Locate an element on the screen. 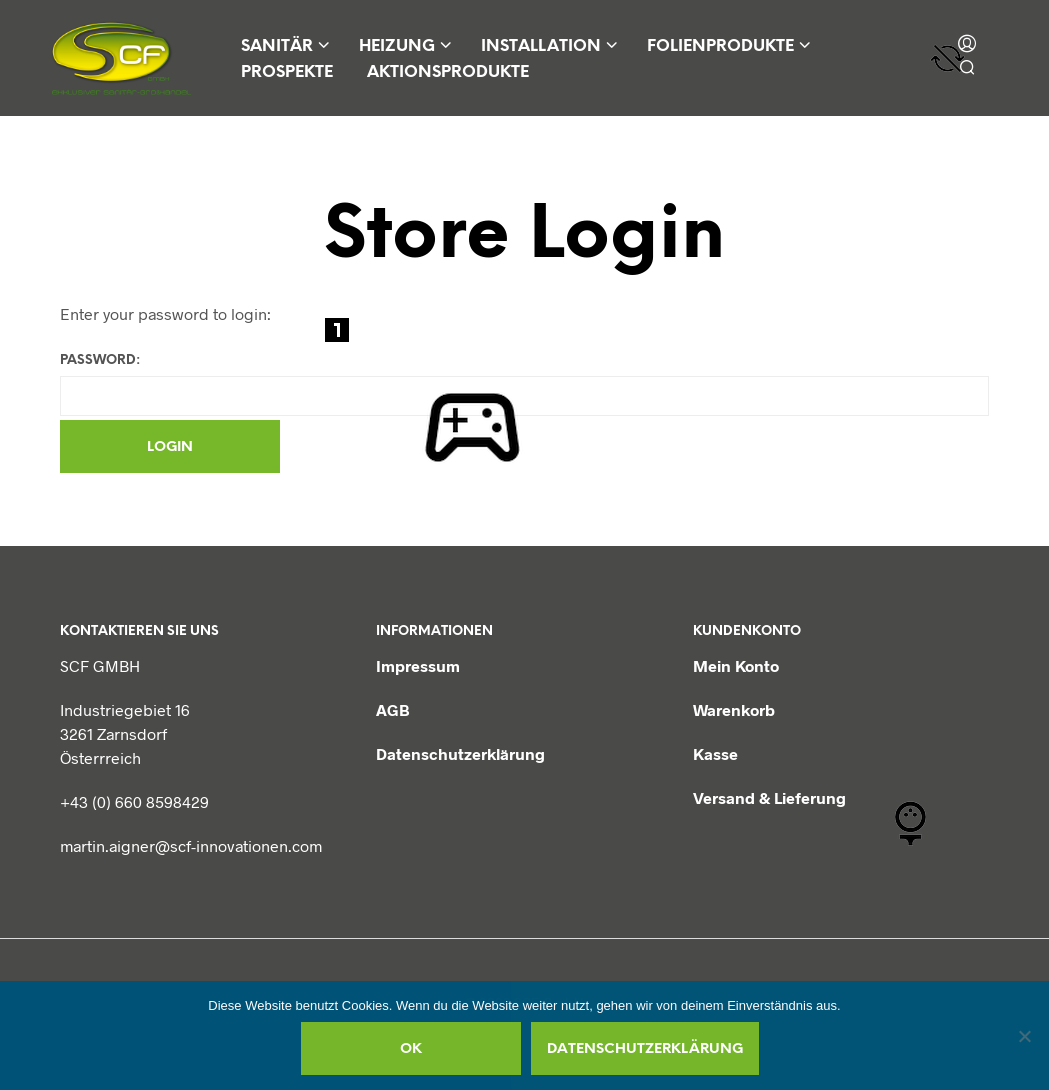  access gaming or esports features is located at coordinates (472, 427).